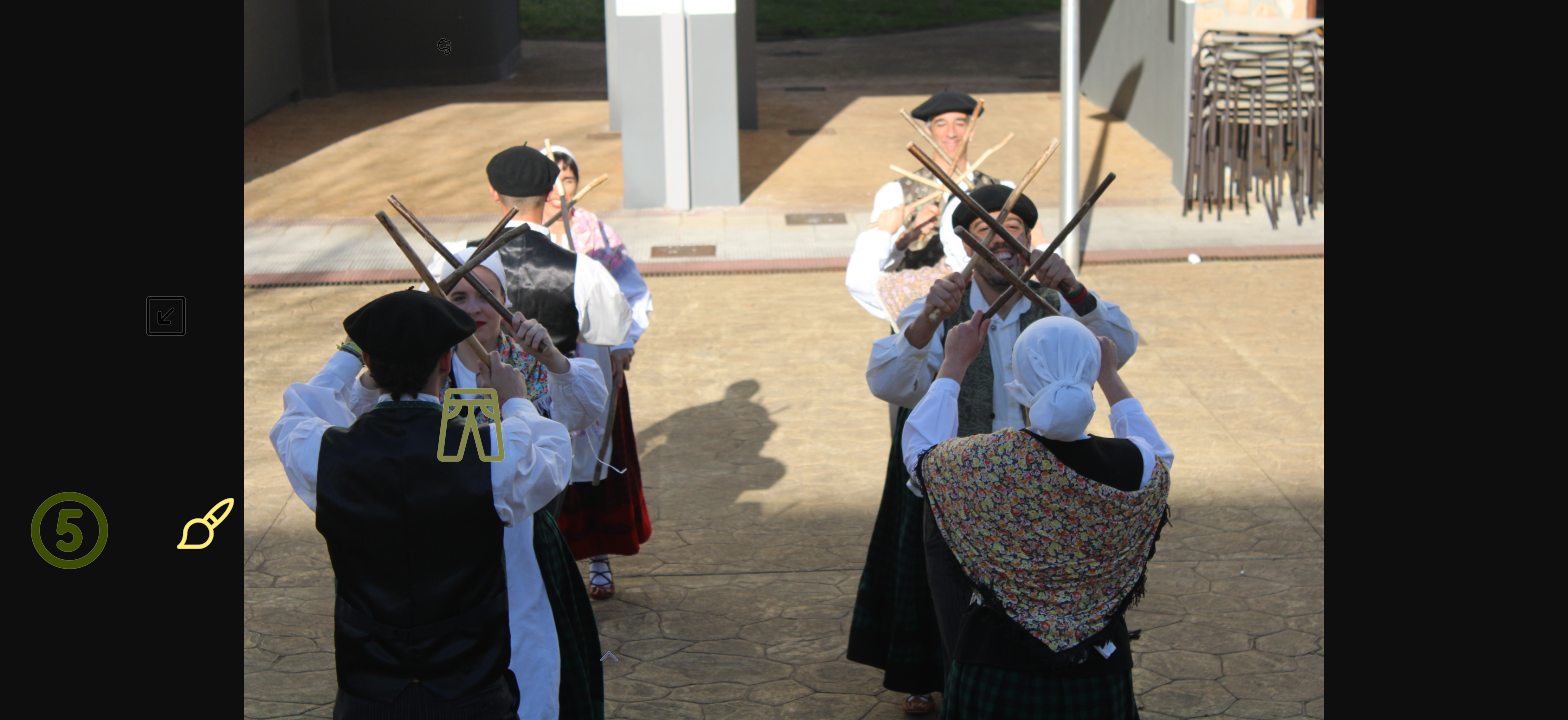 Image resolution: width=1568 pixels, height=720 pixels. I want to click on indicates step five in a numbered sequence, so click(69, 530).